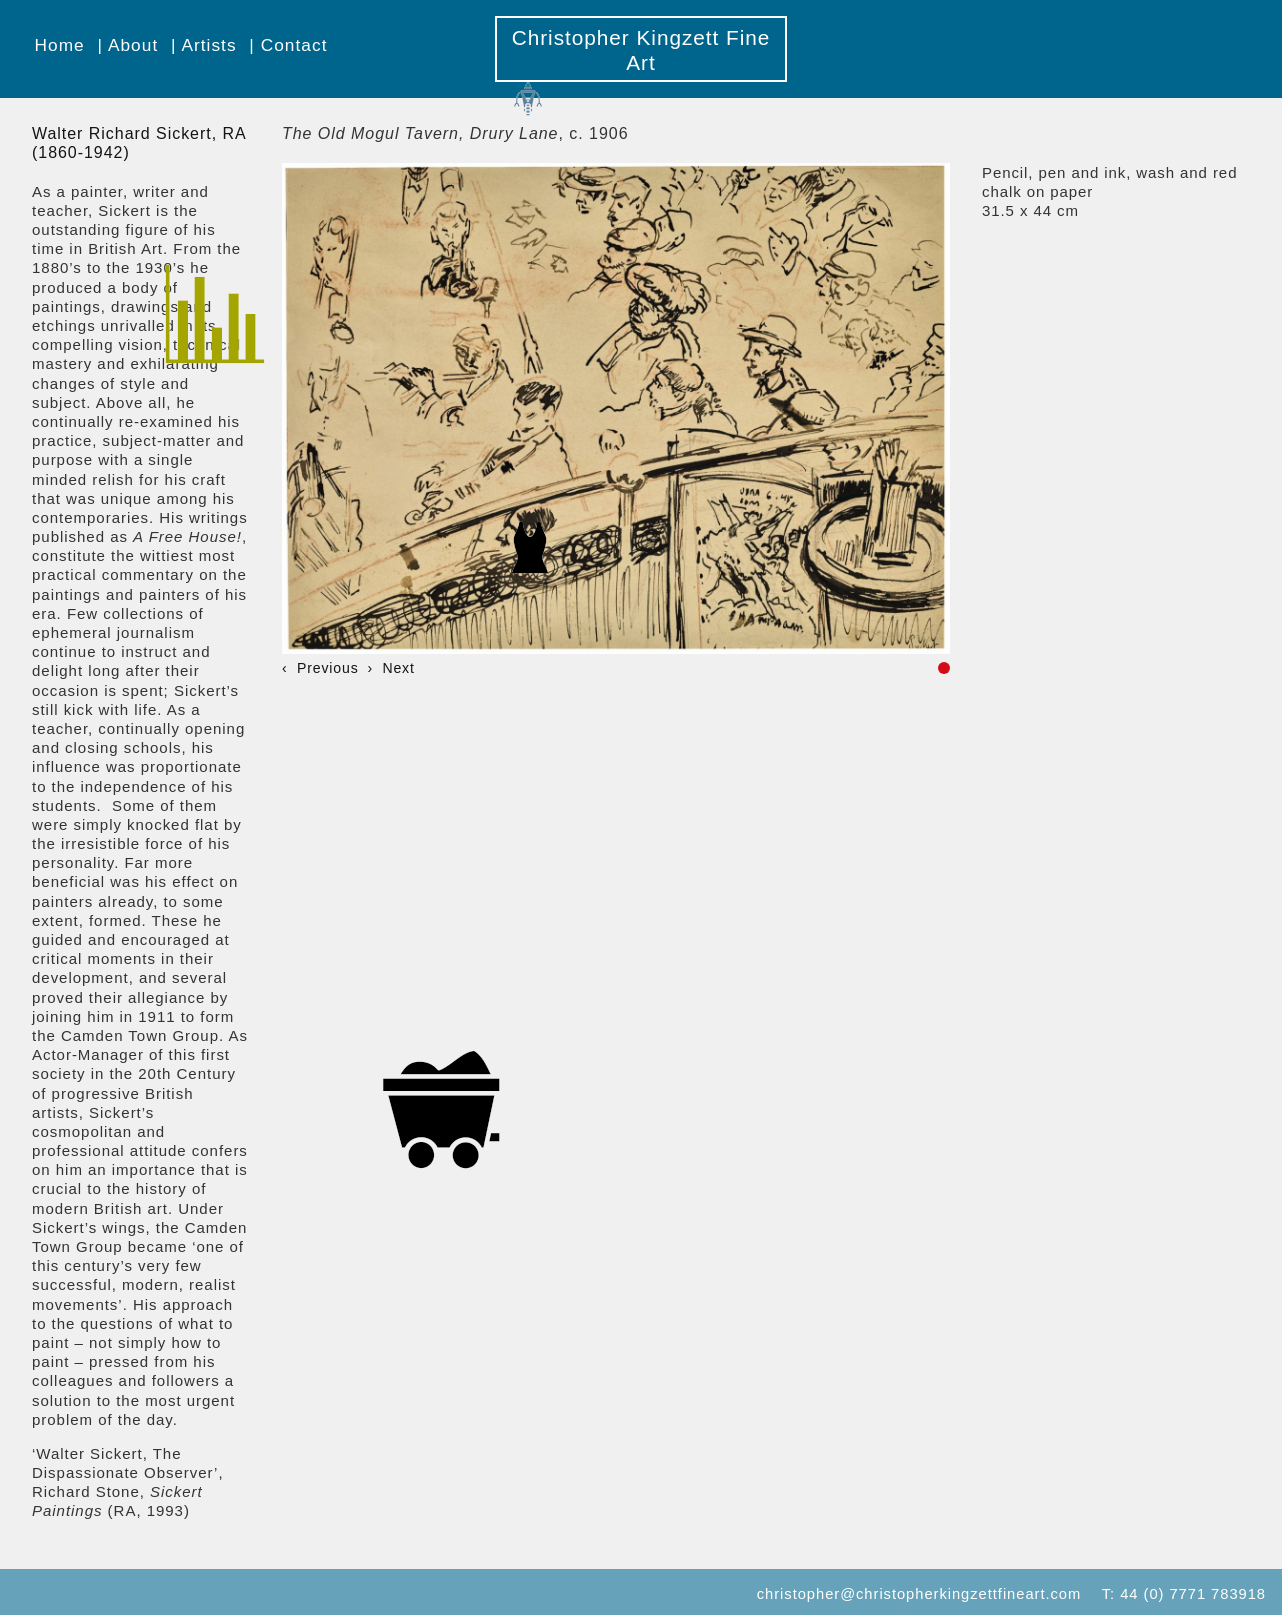 The height and width of the screenshot is (1615, 1282). Describe the element at coordinates (530, 546) in the screenshot. I see `browse sleeveless tops in clothing catalog` at that location.